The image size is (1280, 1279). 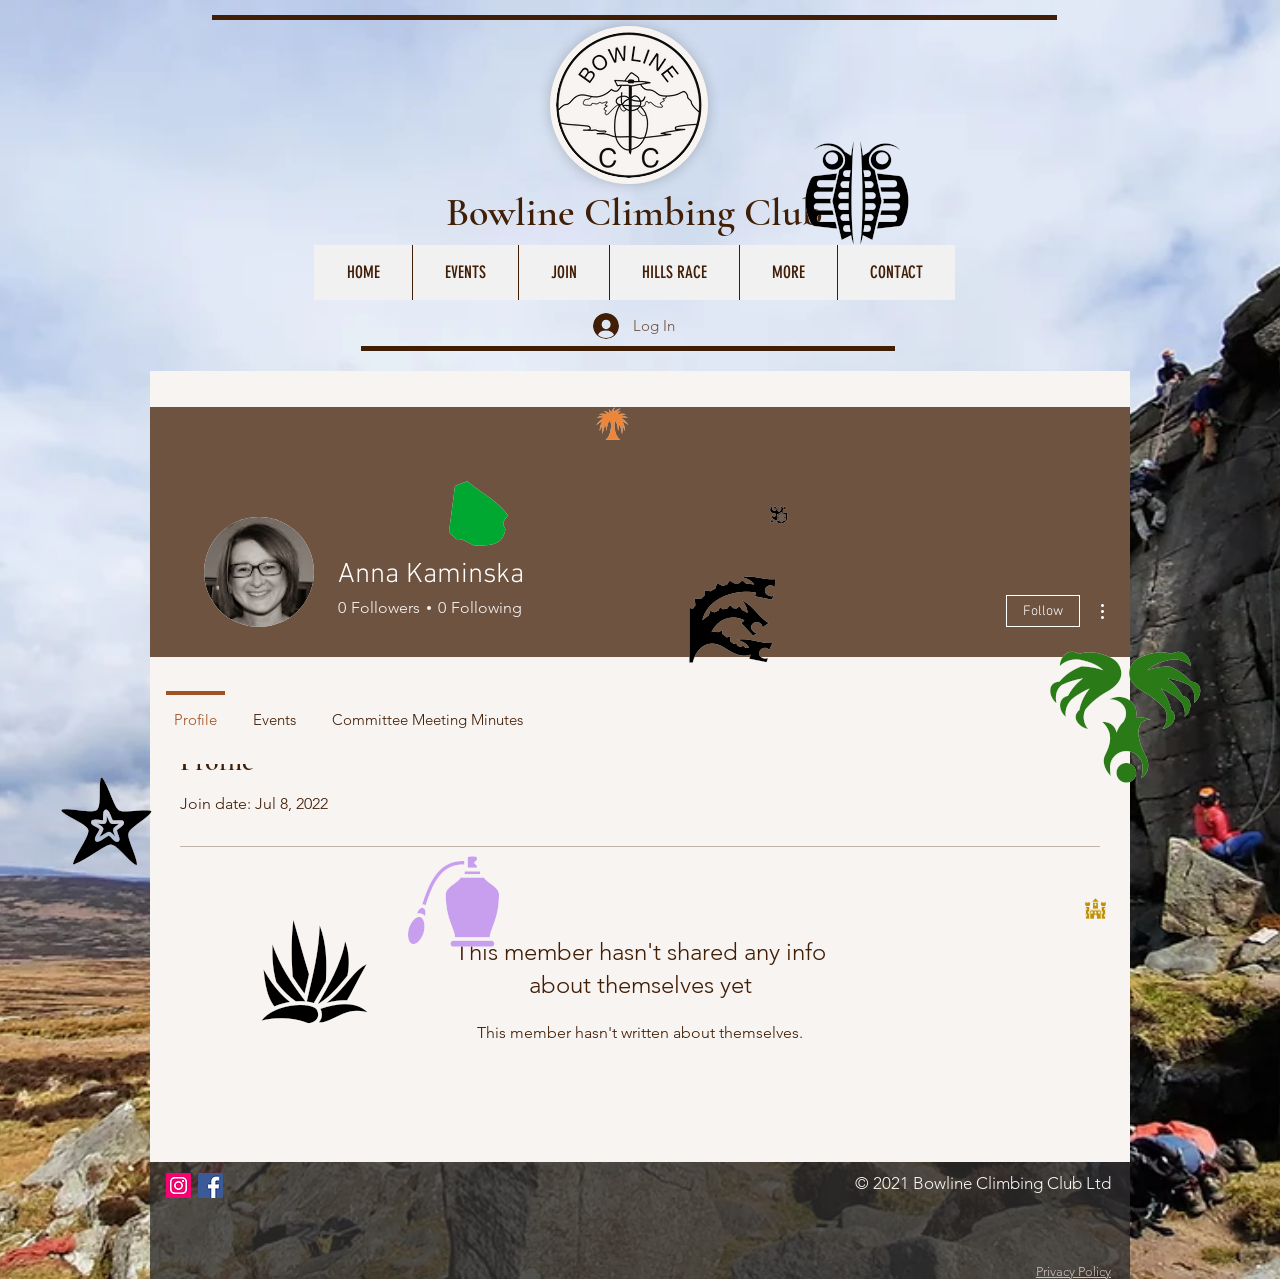 What do you see at coordinates (1124, 708) in the screenshot?
I see `ignite or activate a fire-related feature` at bounding box center [1124, 708].